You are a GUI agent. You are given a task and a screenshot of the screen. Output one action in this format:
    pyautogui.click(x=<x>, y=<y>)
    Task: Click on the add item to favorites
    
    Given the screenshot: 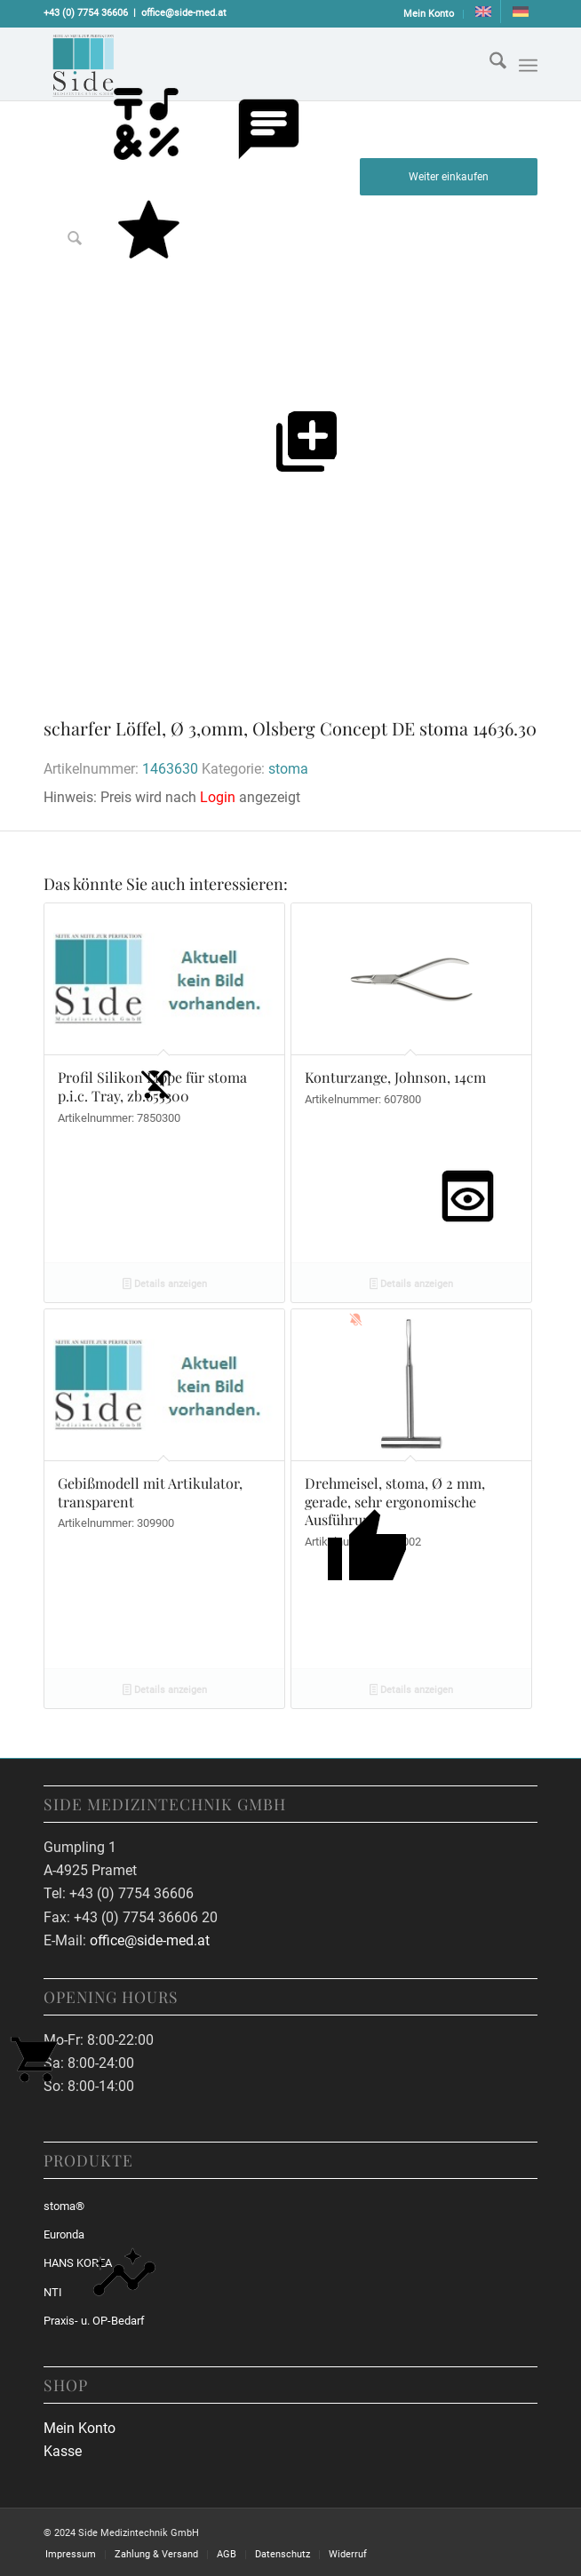 What is the action you would take?
    pyautogui.click(x=148, y=230)
    